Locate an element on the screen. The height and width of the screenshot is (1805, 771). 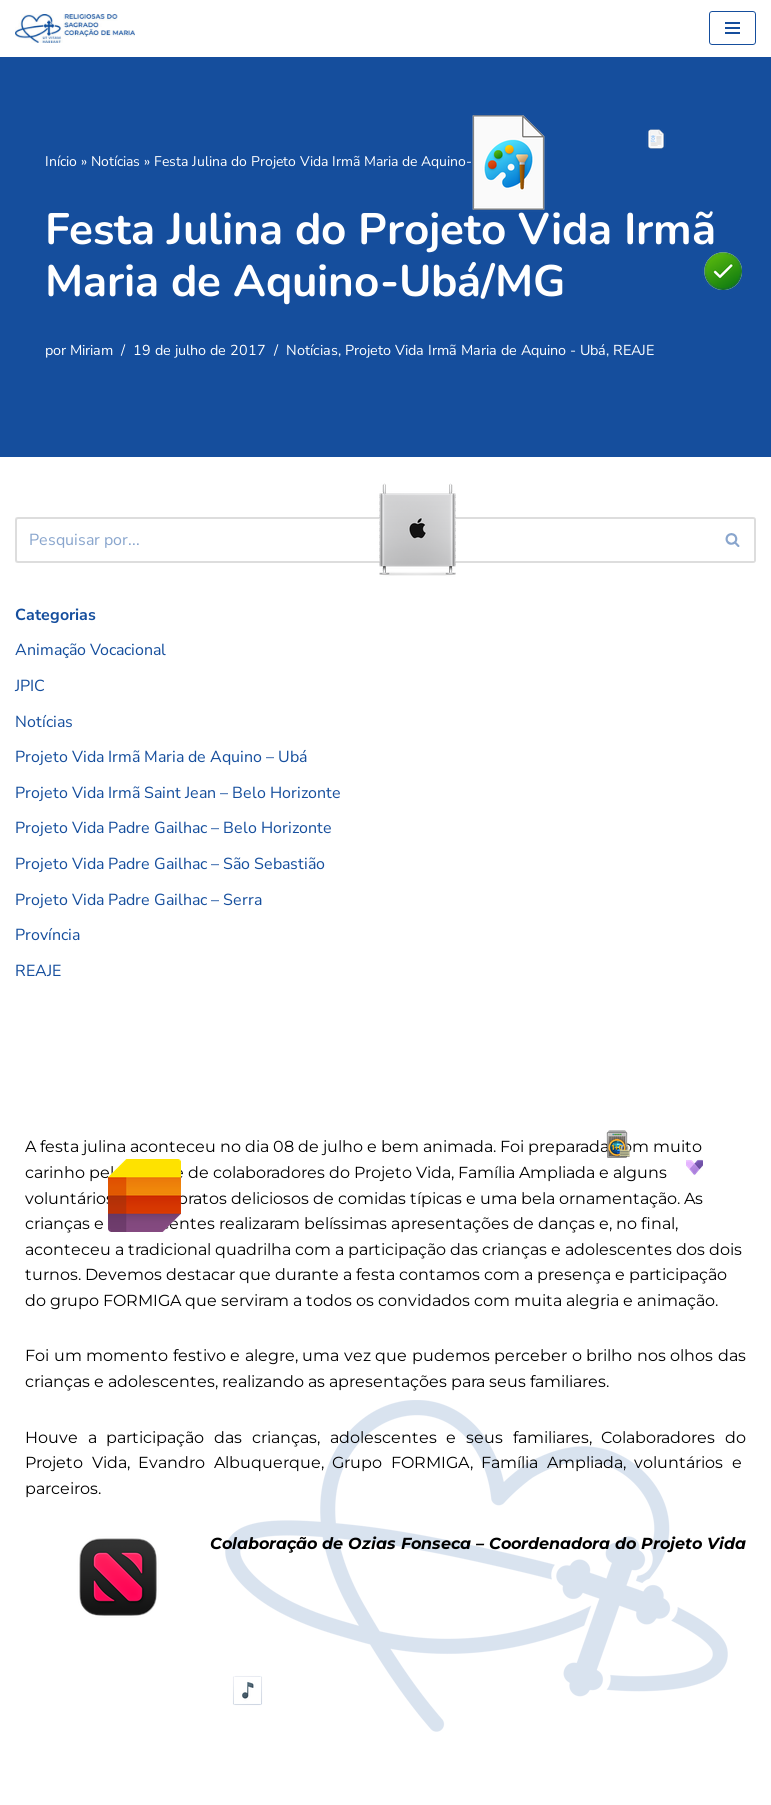
open the lists app is located at coordinates (144, 1195).